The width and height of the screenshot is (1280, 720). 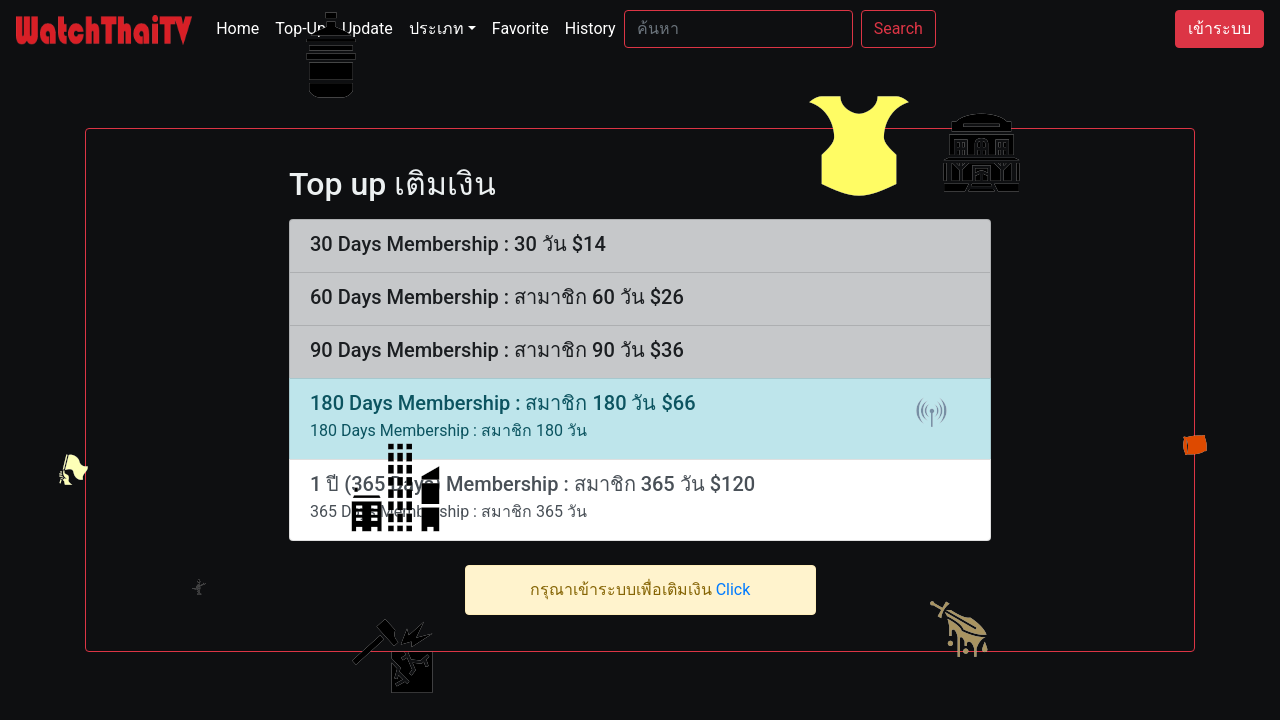 I want to click on indicates sleep mode or rest state, so click(x=1195, y=445).